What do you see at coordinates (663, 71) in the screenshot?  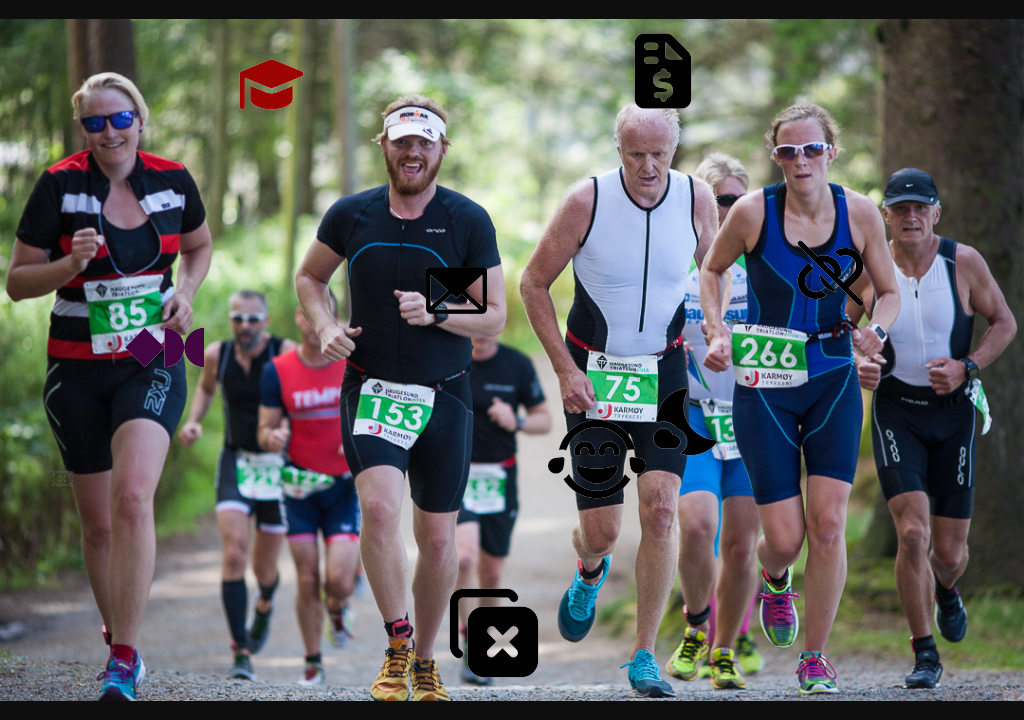 I see `view invoice or billing document` at bounding box center [663, 71].